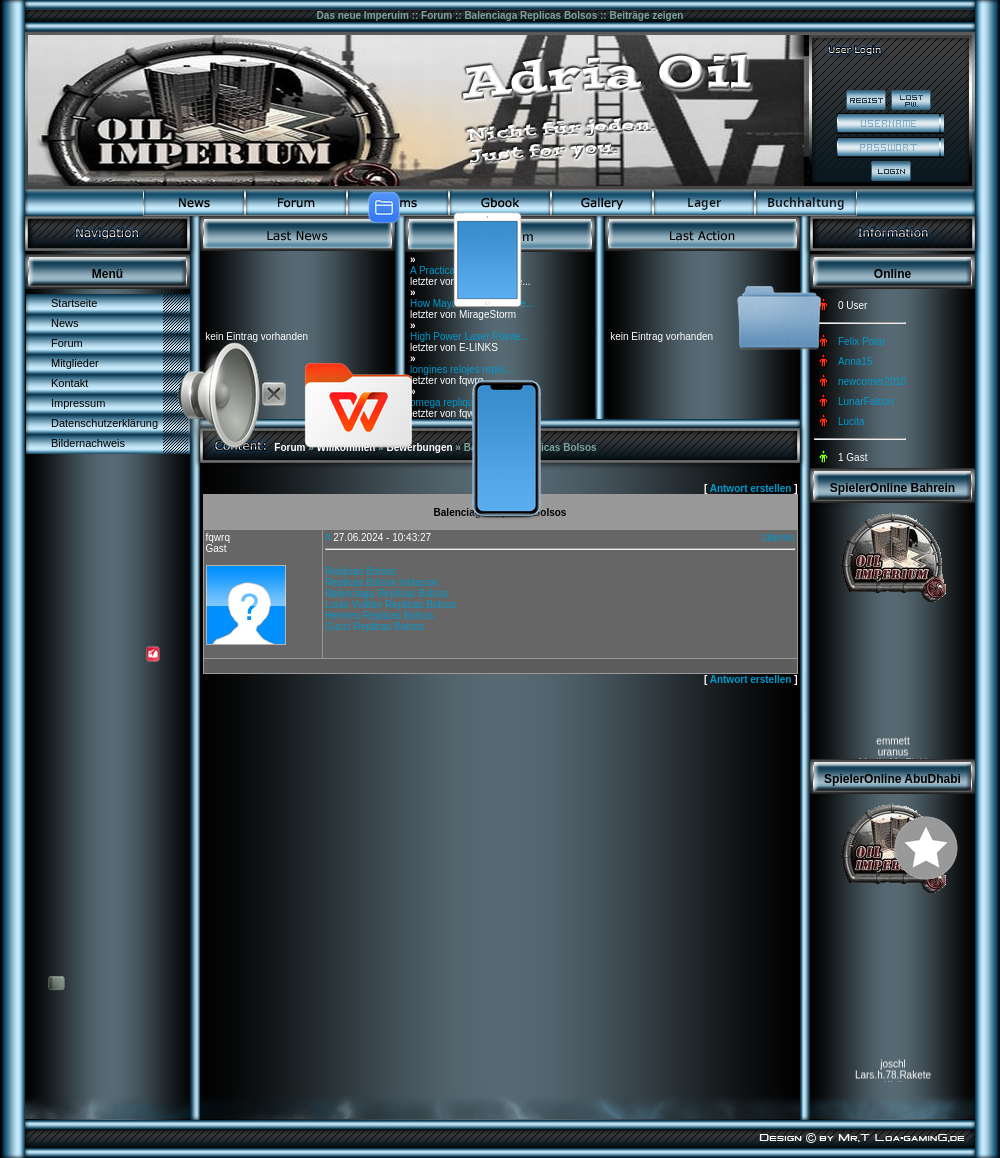 The image size is (1000, 1158). What do you see at coordinates (506, 450) in the screenshot?
I see `iPhone XR device icon for system identification` at bounding box center [506, 450].